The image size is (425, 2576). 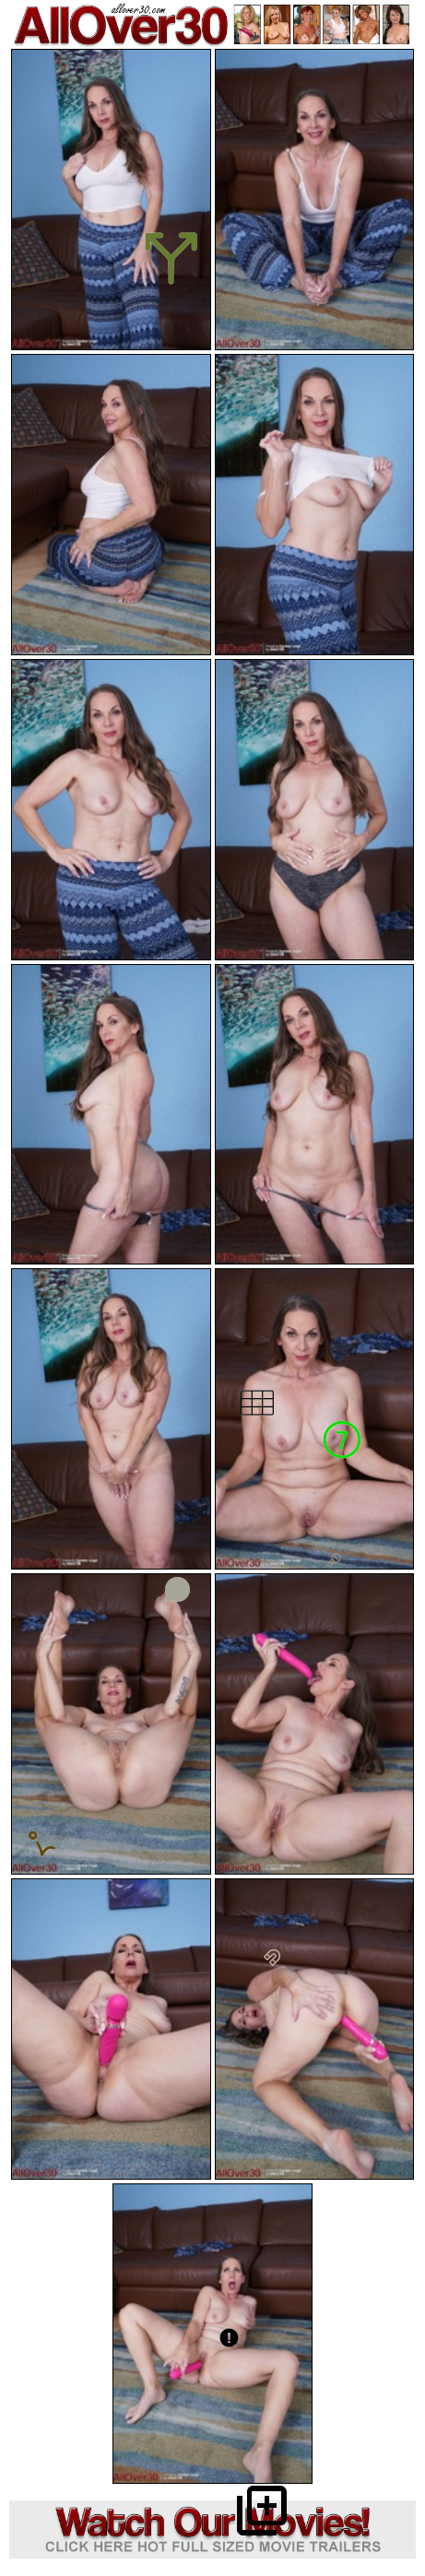 I want to click on indicates a warning or error state, so click(x=229, y=2337).